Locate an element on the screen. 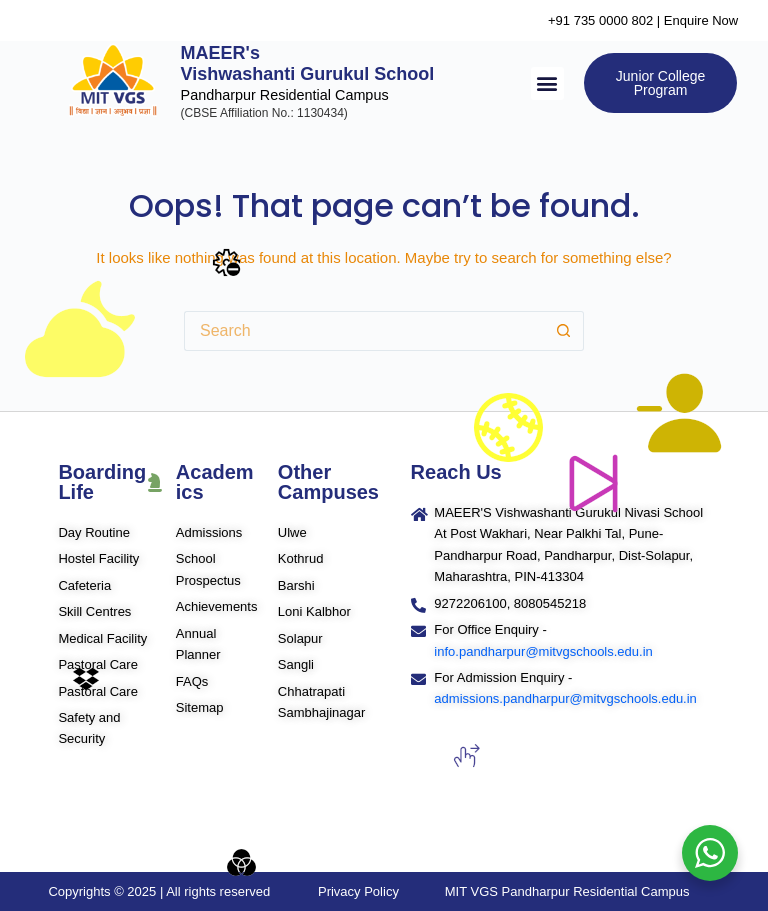 The height and width of the screenshot is (911, 768). remove a contact or friend is located at coordinates (679, 413).